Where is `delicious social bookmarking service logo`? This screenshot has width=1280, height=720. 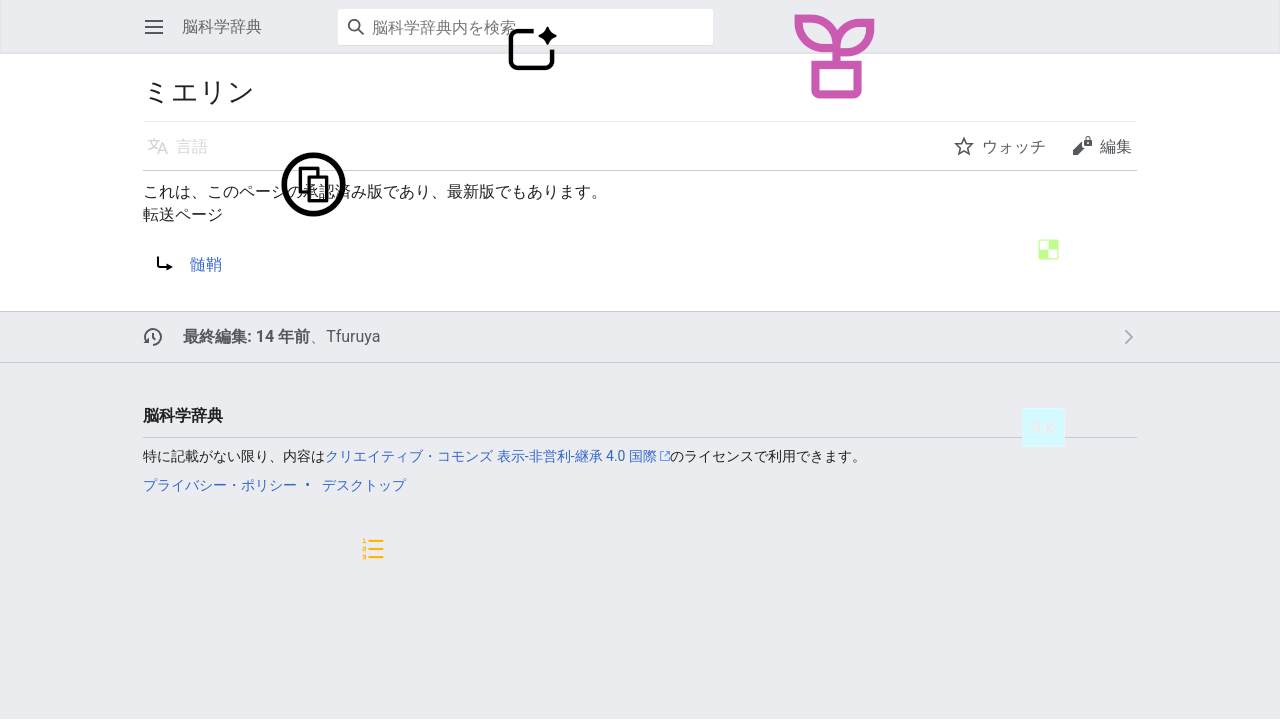 delicious social bookmarking service logo is located at coordinates (1048, 249).